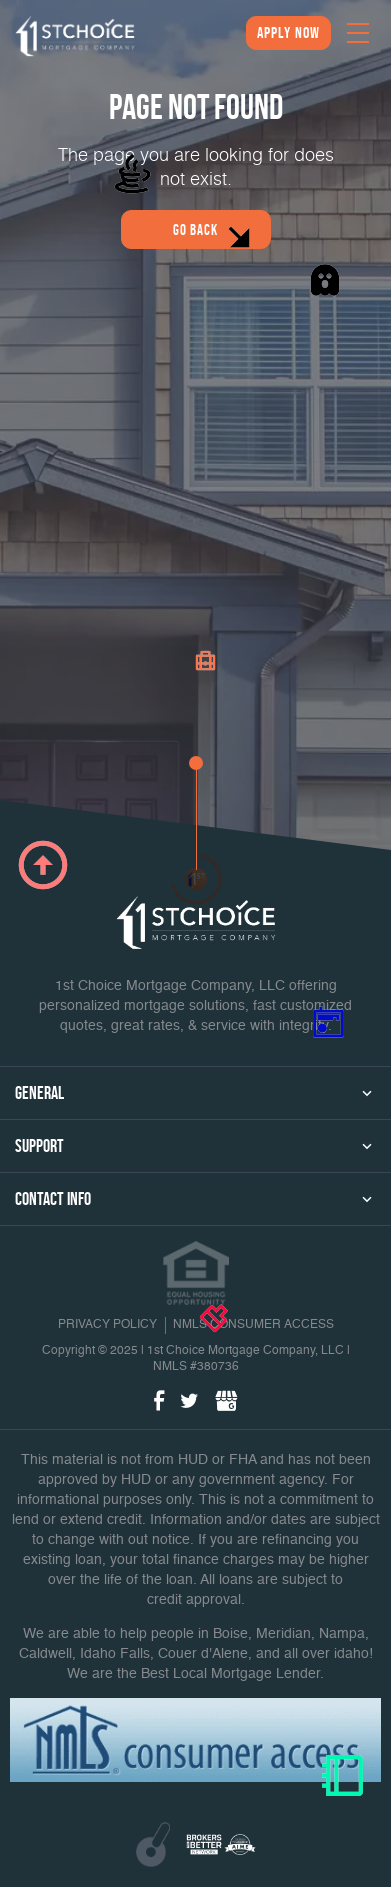  What do you see at coordinates (239, 237) in the screenshot?
I see `navigate to the next item below` at bounding box center [239, 237].